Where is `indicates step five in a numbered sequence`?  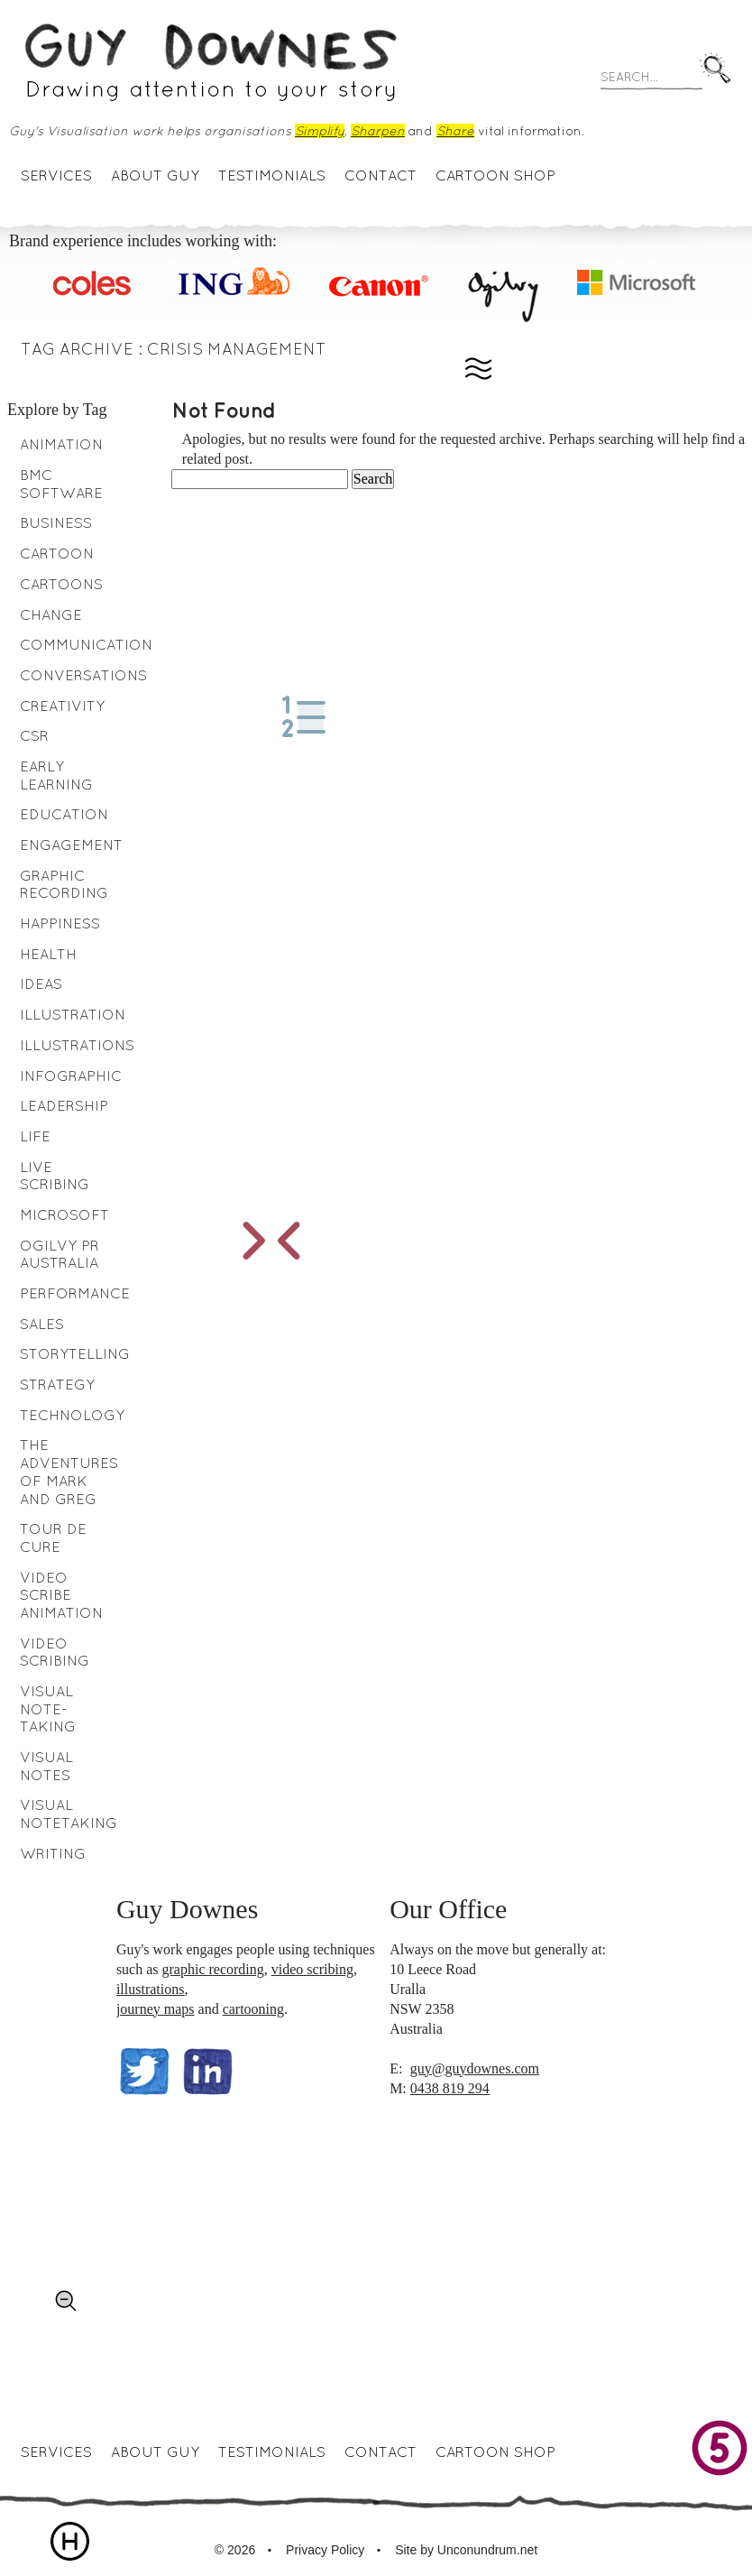
indicates step five in a numbered sequence is located at coordinates (720, 2448).